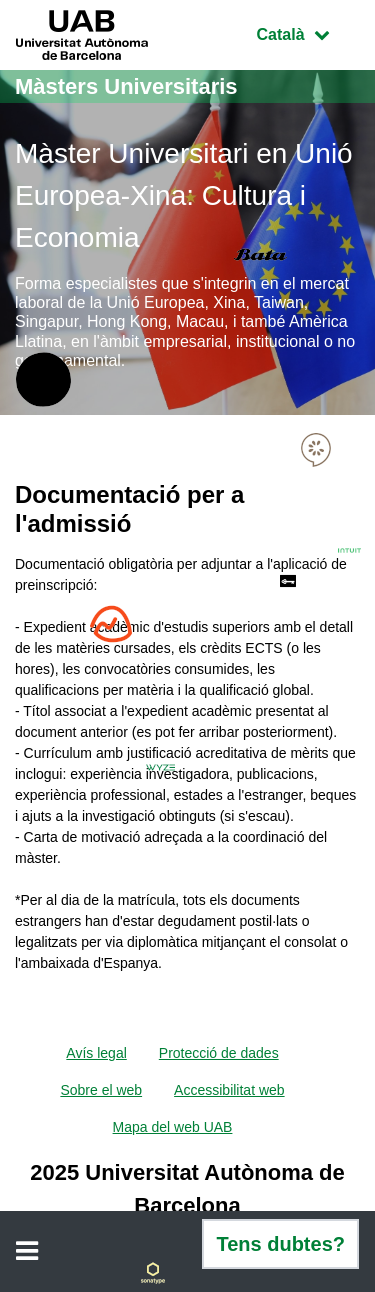 Image resolution: width=375 pixels, height=1292 pixels. Describe the element at coordinates (288, 581) in the screenshot. I see `coppel company logo` at that location.